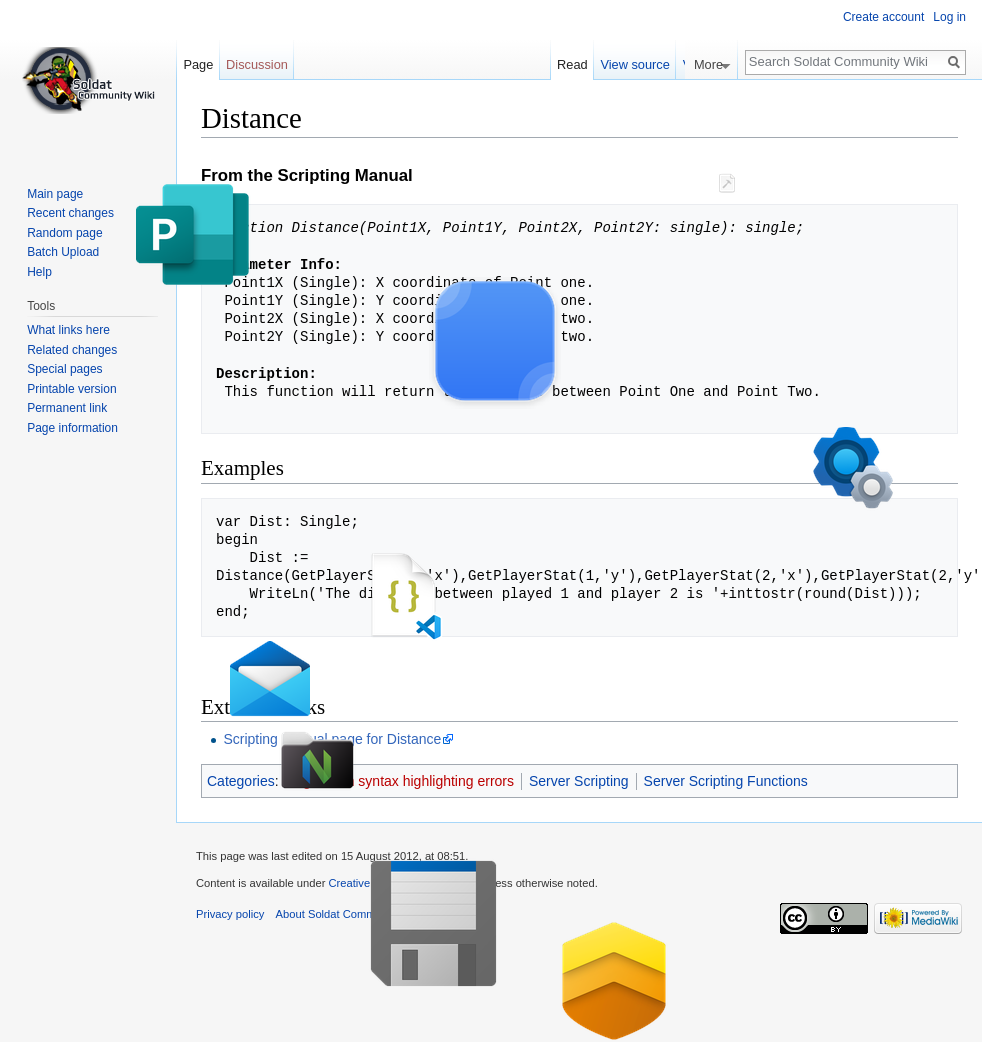  I want to click on open system settings, so click(854, 469).